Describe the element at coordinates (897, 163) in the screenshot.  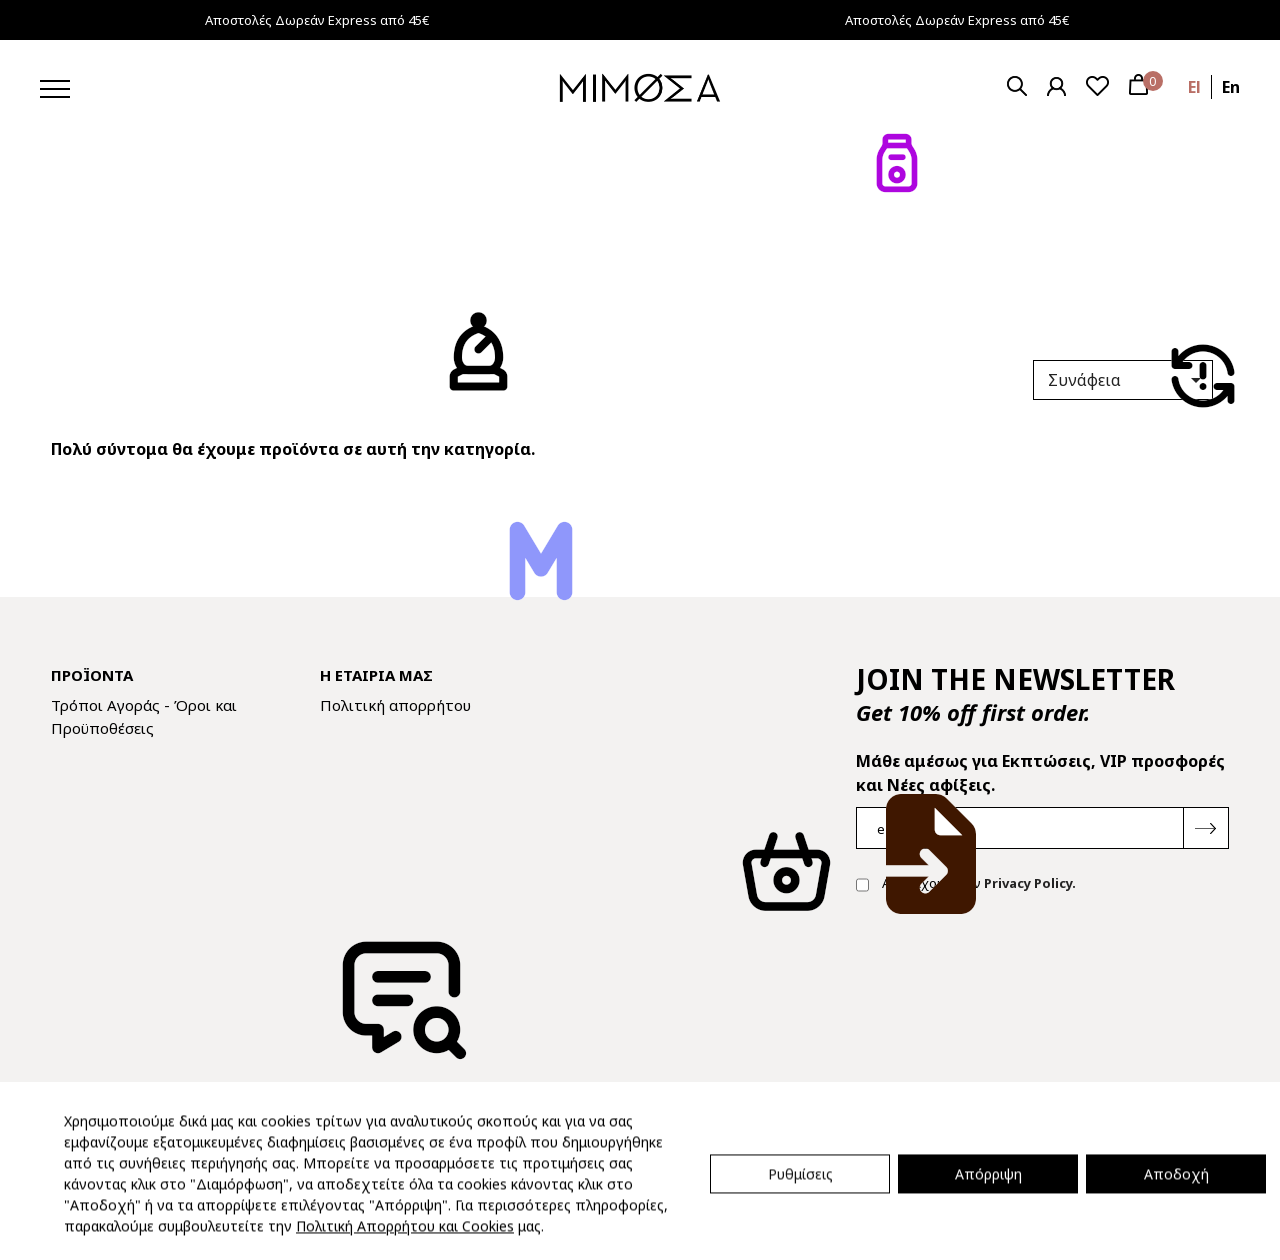
I see `view dairy or milk products` at that location.